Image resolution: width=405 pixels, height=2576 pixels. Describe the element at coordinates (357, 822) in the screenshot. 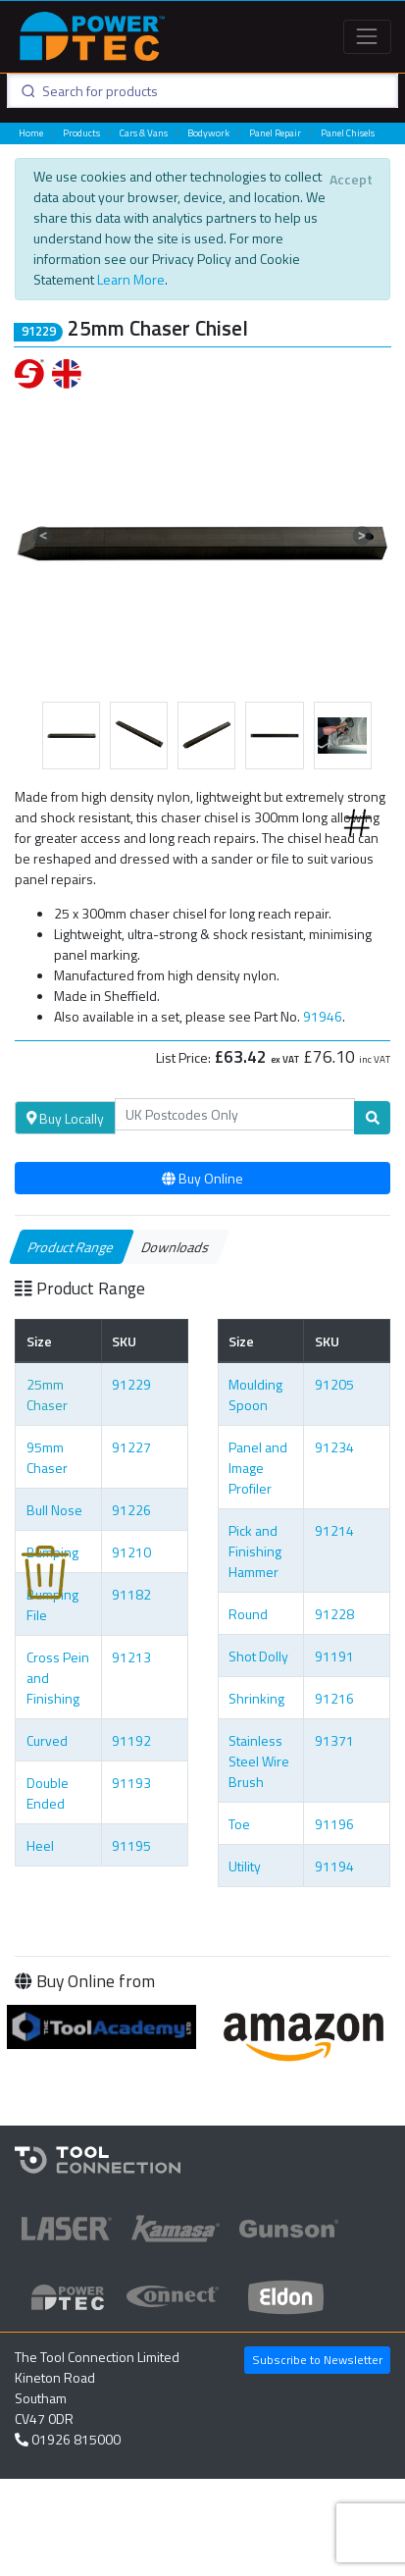

I see `view or browse hashtags` at that location.